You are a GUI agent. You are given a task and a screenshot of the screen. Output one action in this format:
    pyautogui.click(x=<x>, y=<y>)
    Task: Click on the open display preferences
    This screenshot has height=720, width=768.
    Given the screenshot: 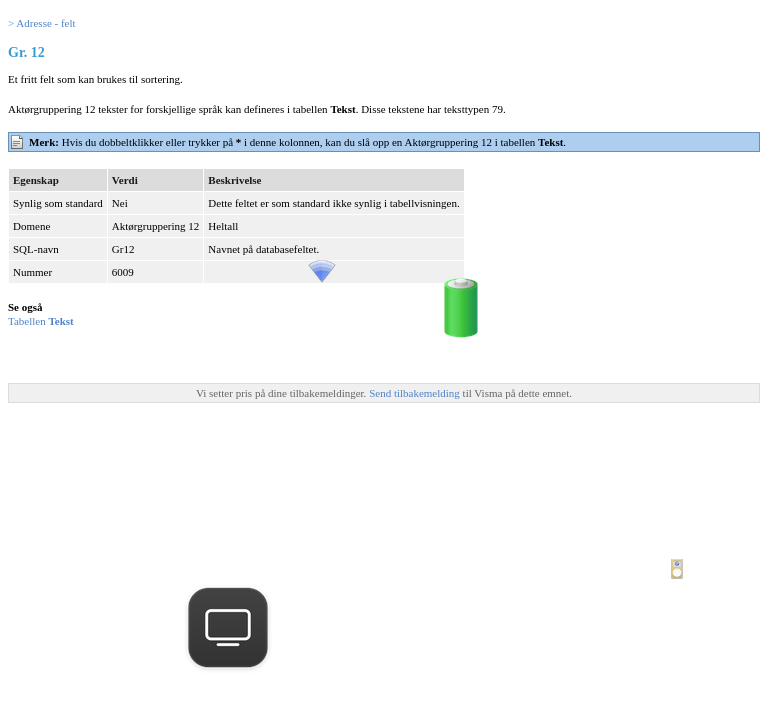 What is the action you would take?
    pyautogui.click(x=228, y=629)
    